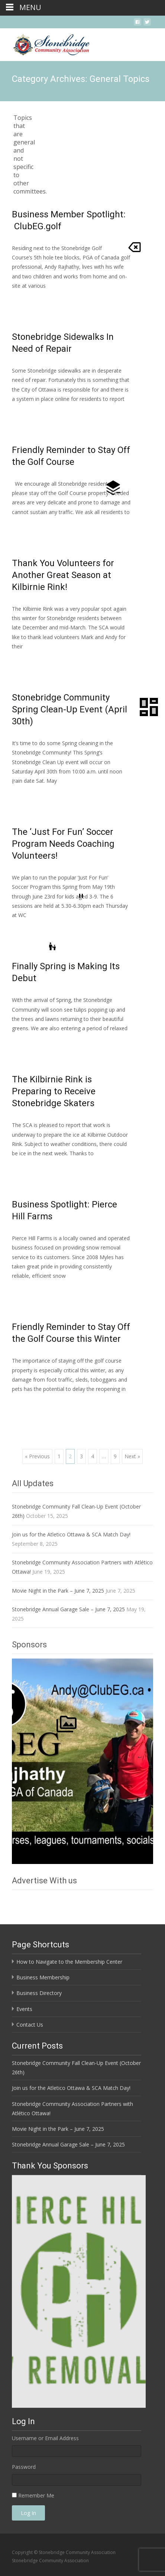 The image size is (165, 2576). Describe the element at coordinates (113, 488) in the screenshot. I see `remove a layer from the stack` at that location.